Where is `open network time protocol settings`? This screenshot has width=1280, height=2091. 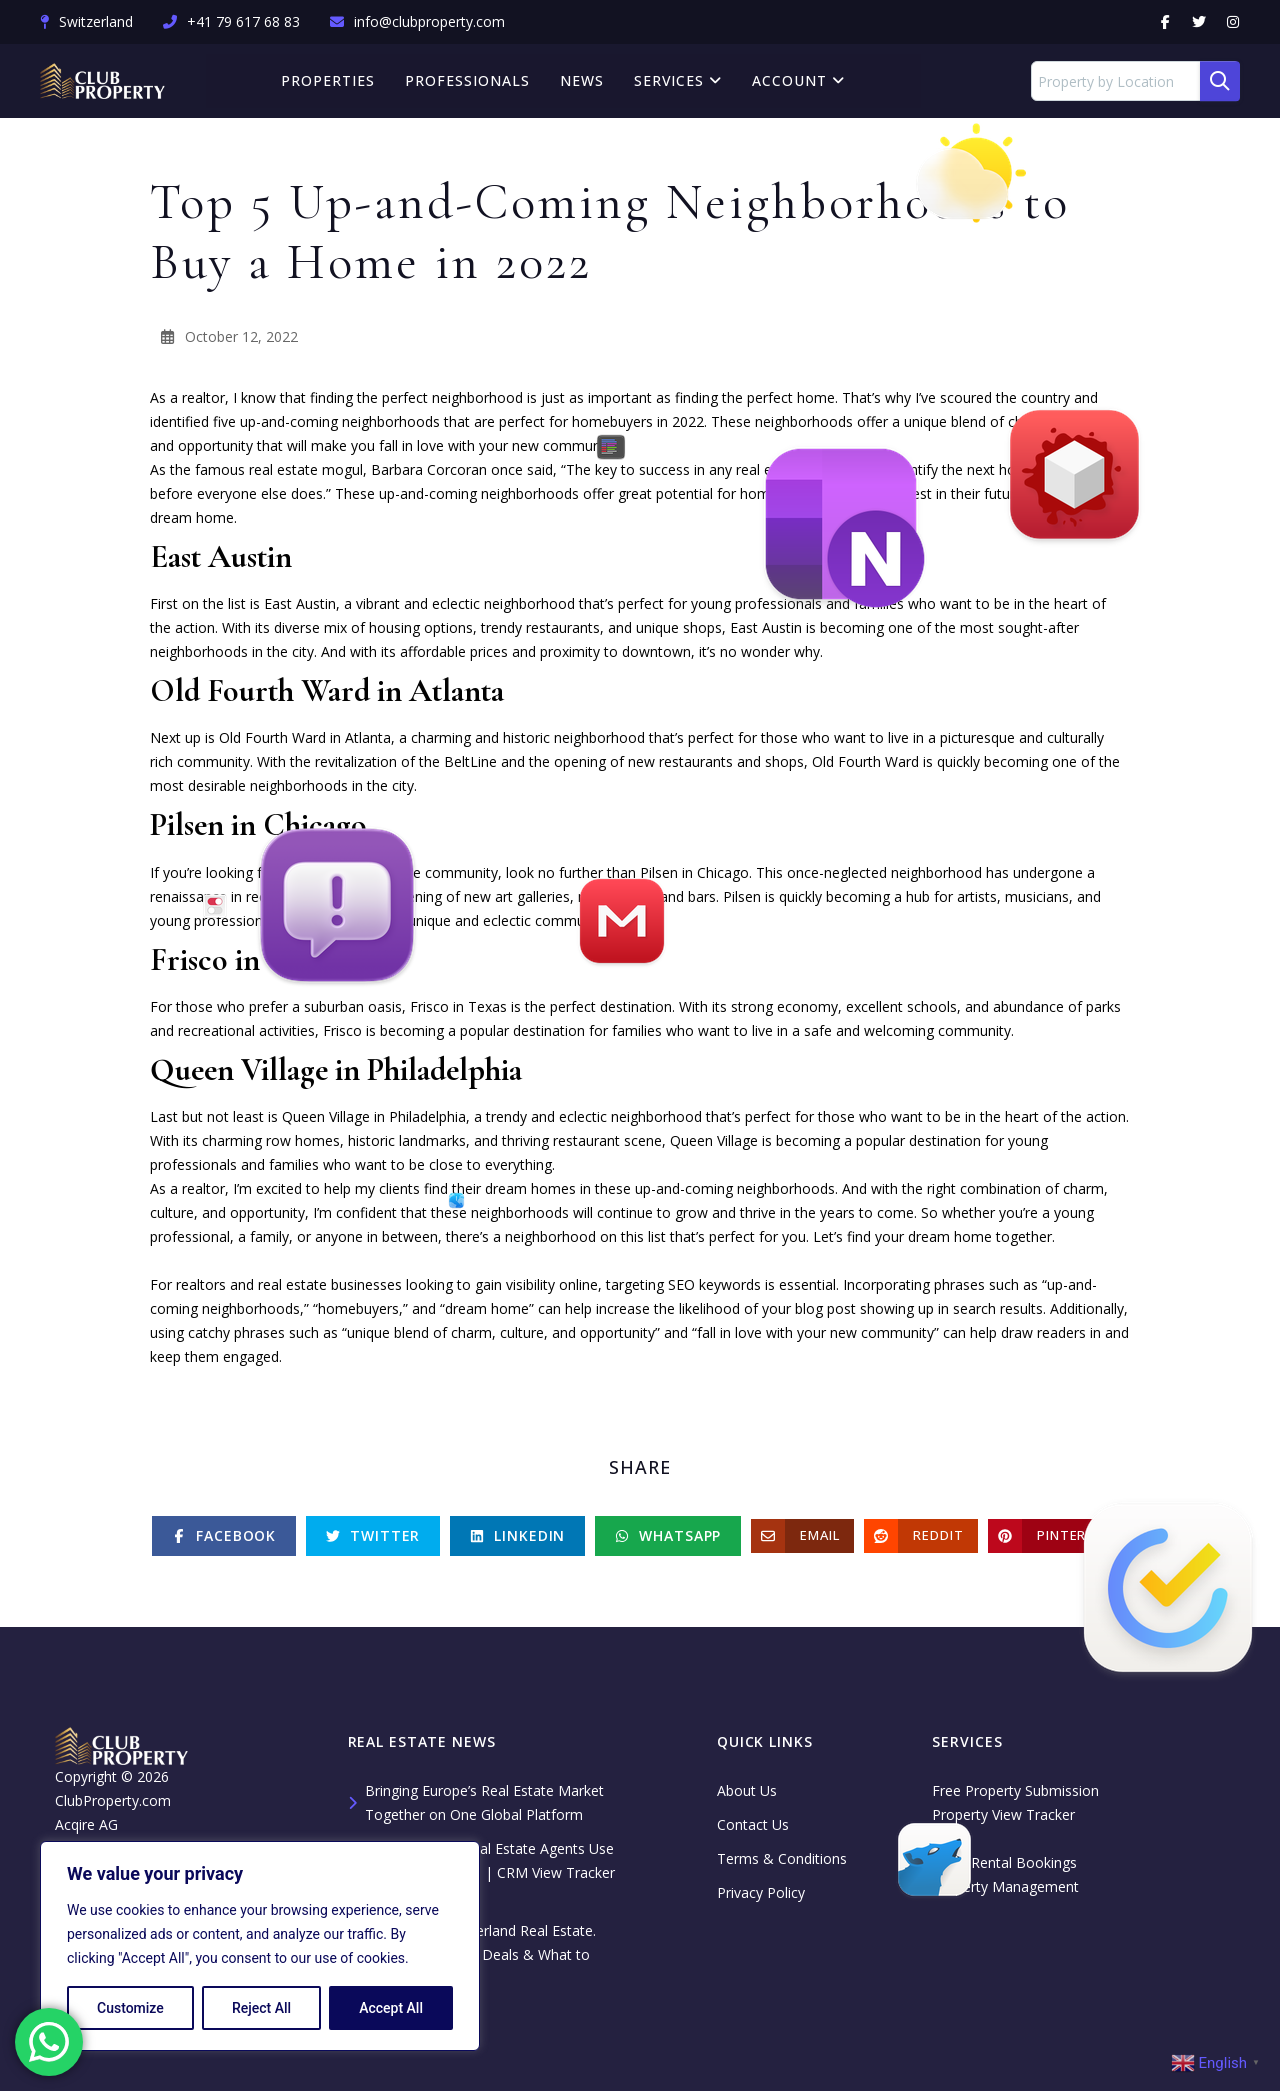
open network time protocol settings is located at coordinates (456, 1200).